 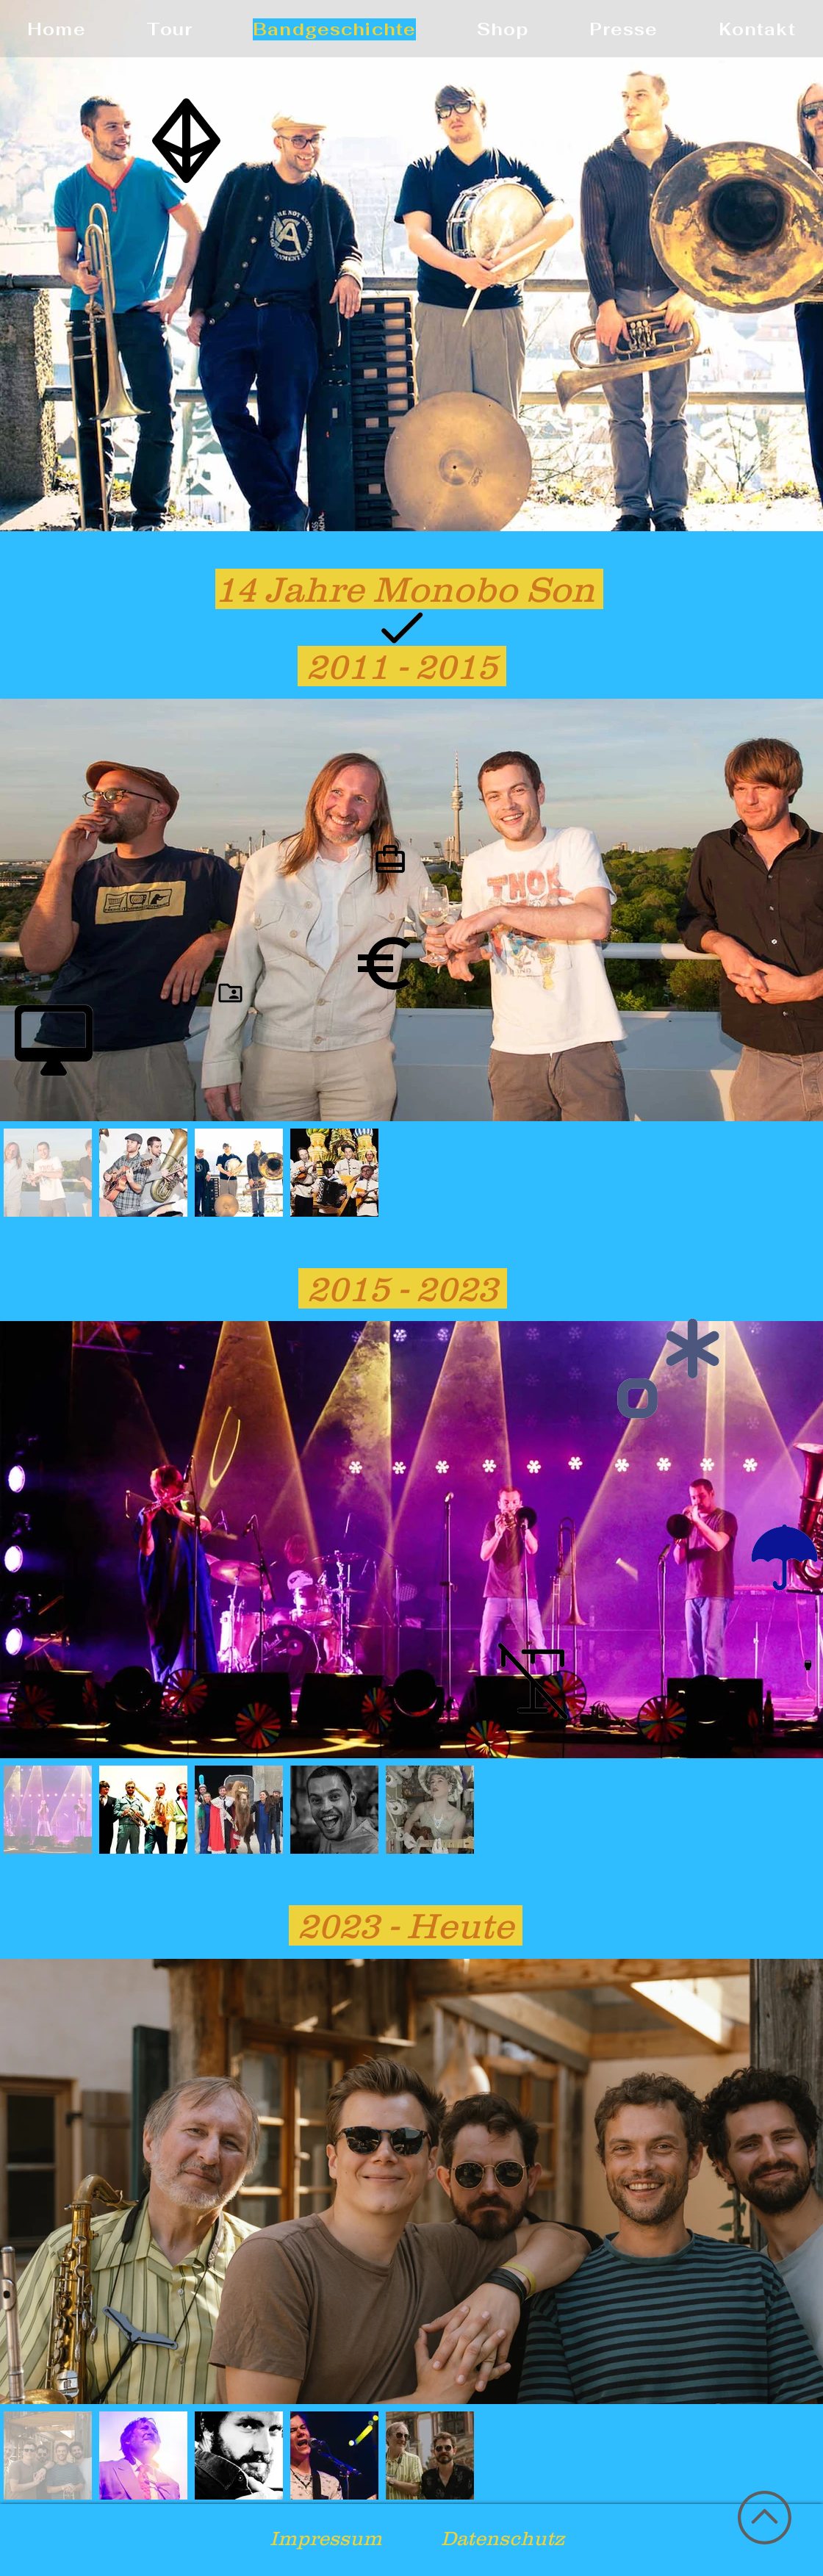 I want to click on view prices in euros, so click(x=384, y=963).